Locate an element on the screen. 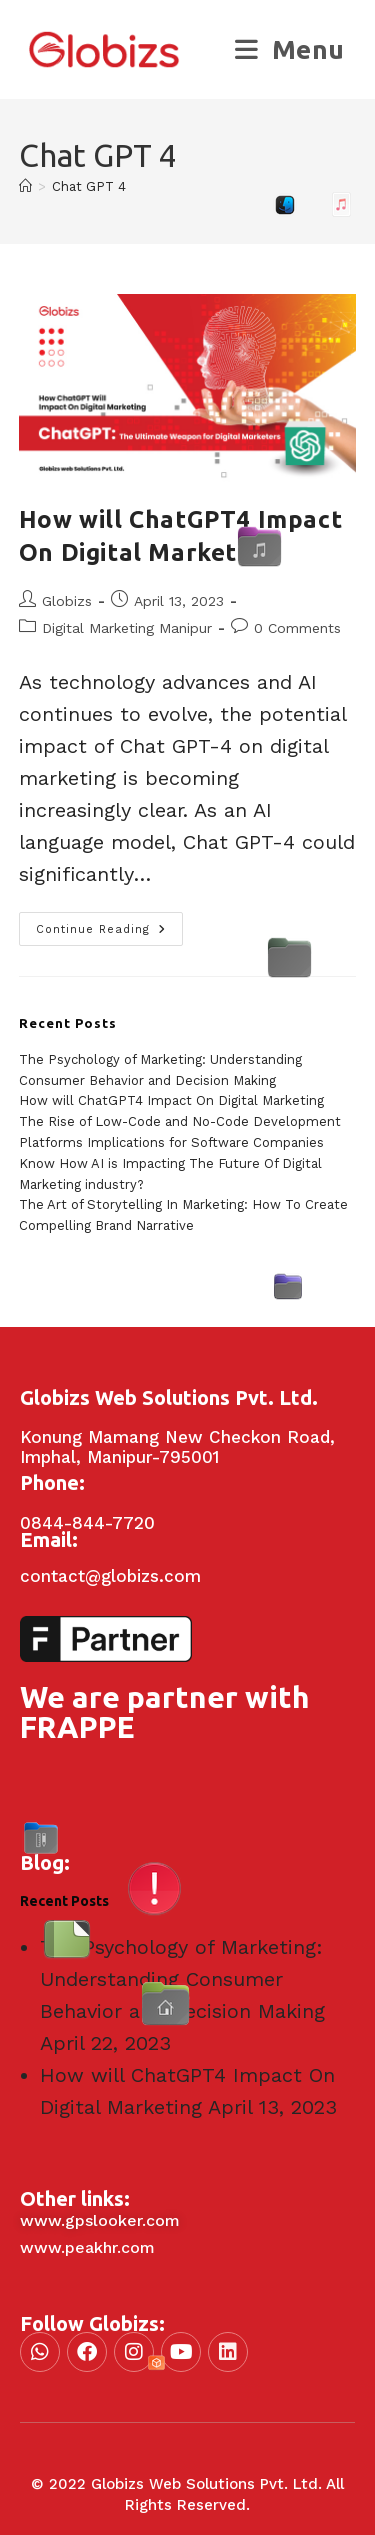  open Finder to browse files and folders is located at coordinates (285, 205).